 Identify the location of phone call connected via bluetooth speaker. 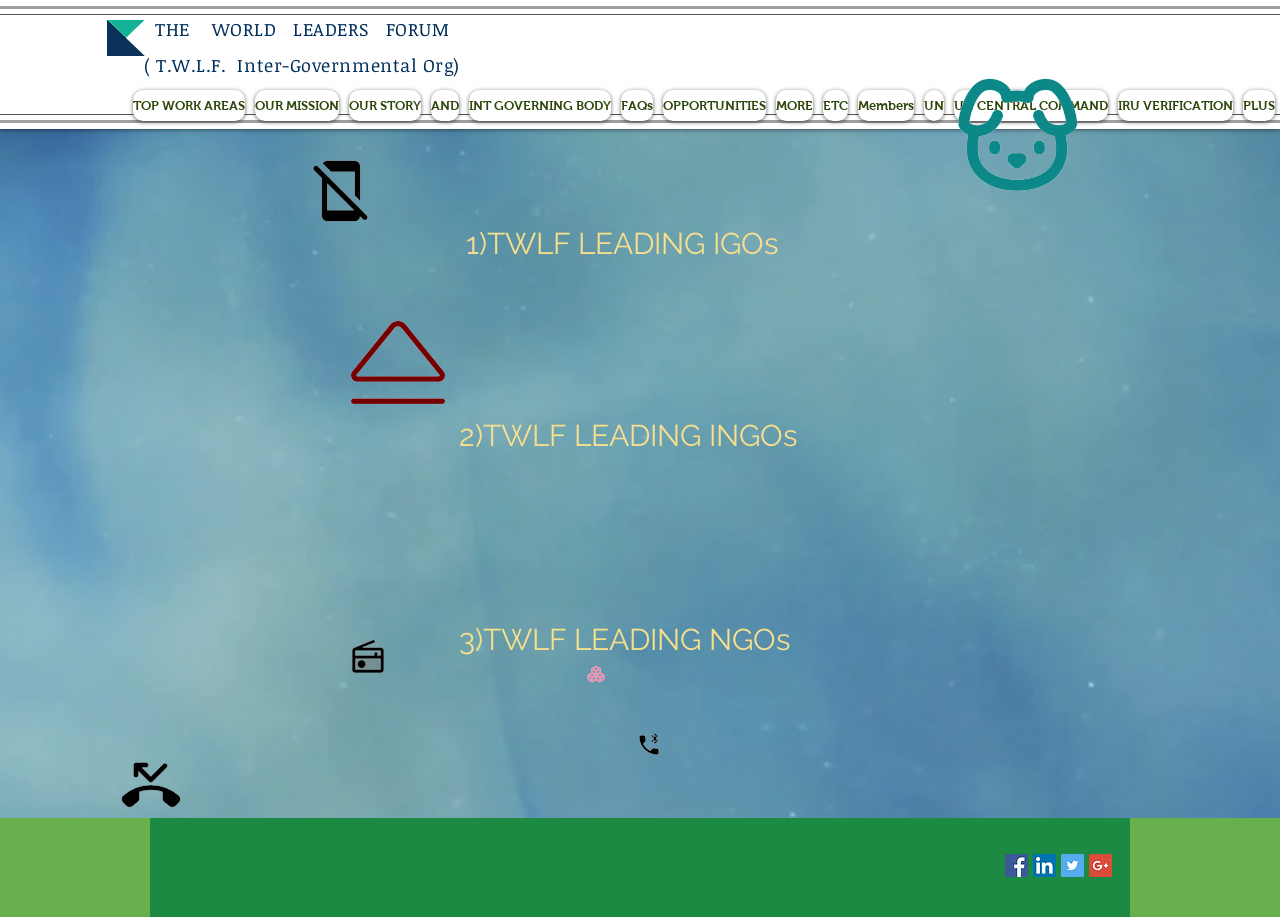
(649, 745).